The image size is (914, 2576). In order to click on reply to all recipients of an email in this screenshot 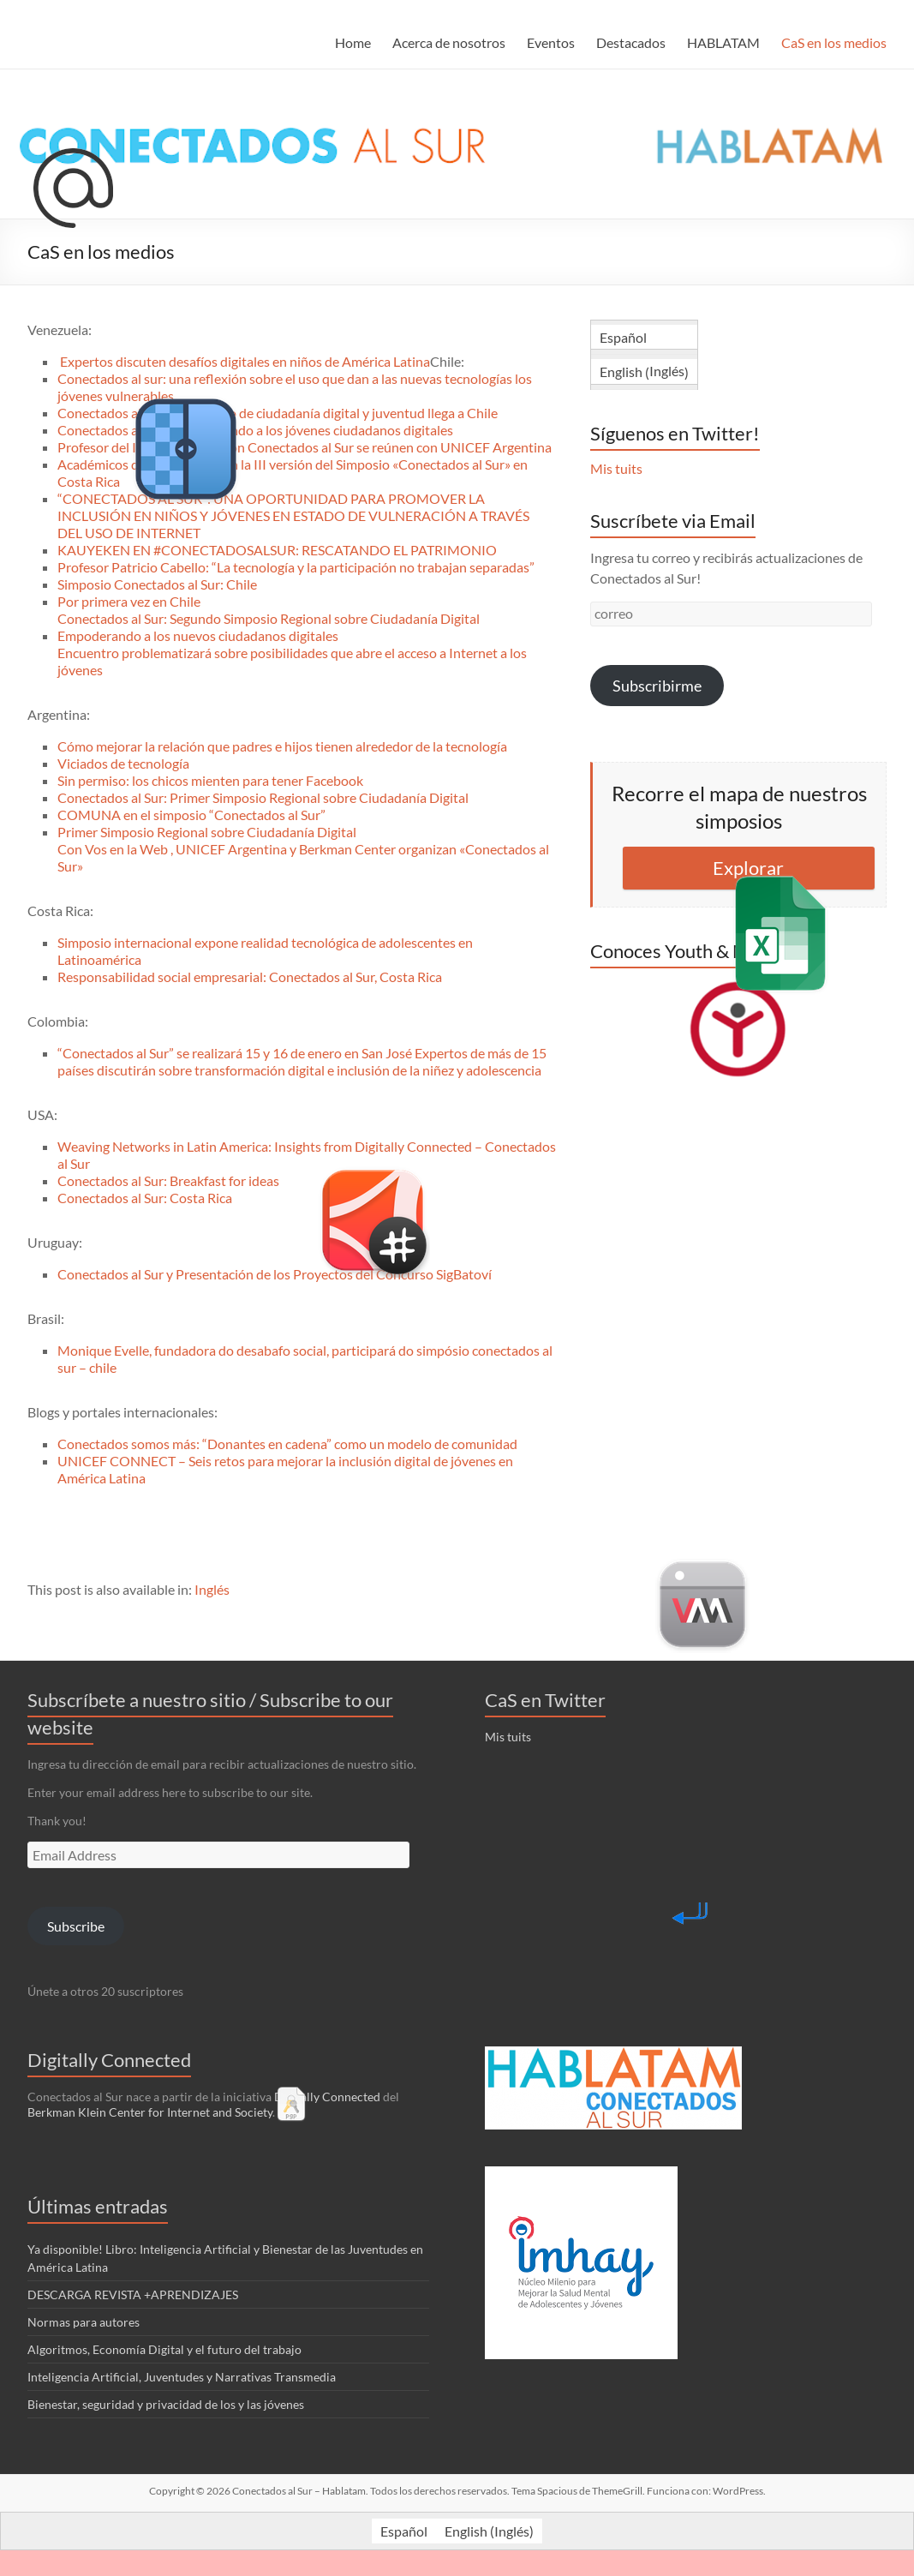, I will do `click(689, 1913)`.